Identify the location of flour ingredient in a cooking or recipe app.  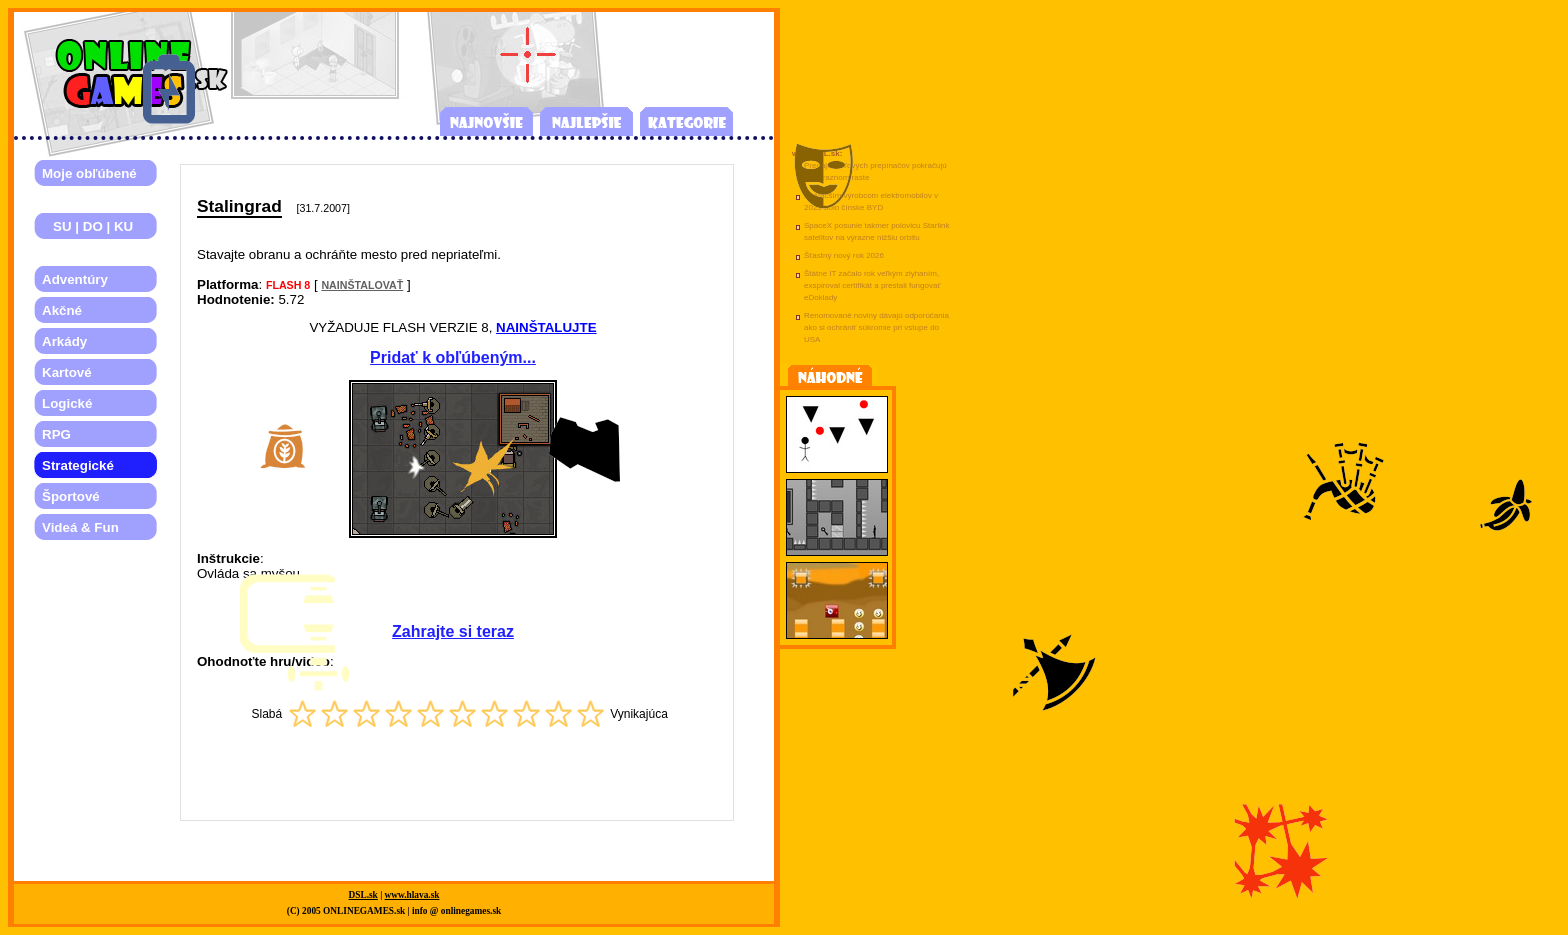
(283, 446).